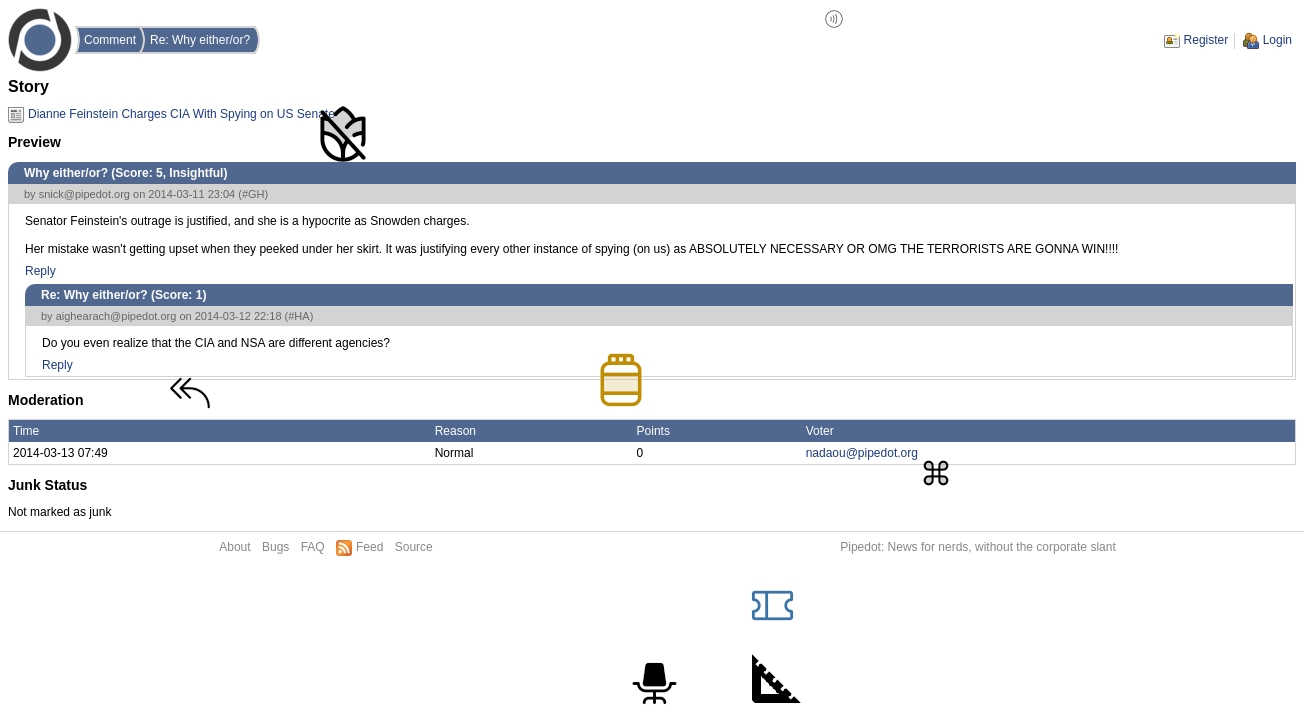  What do you see at coordinates (772, 605) in the screenshot?
I see `view your tickets or passes` at bounding box center [772, 605].